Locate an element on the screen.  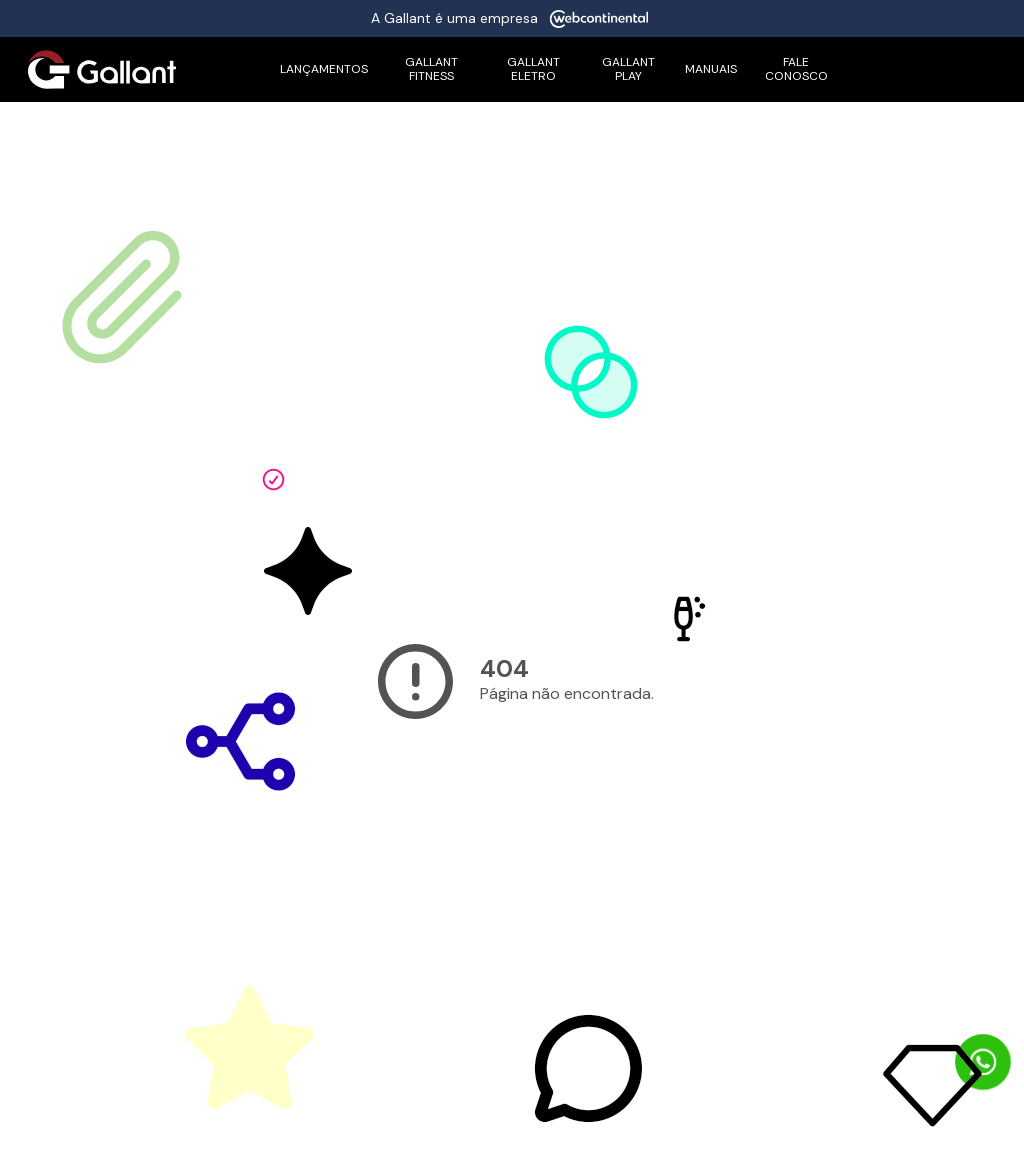
indicates ruby programming language is located at coordinates (932, 1083).